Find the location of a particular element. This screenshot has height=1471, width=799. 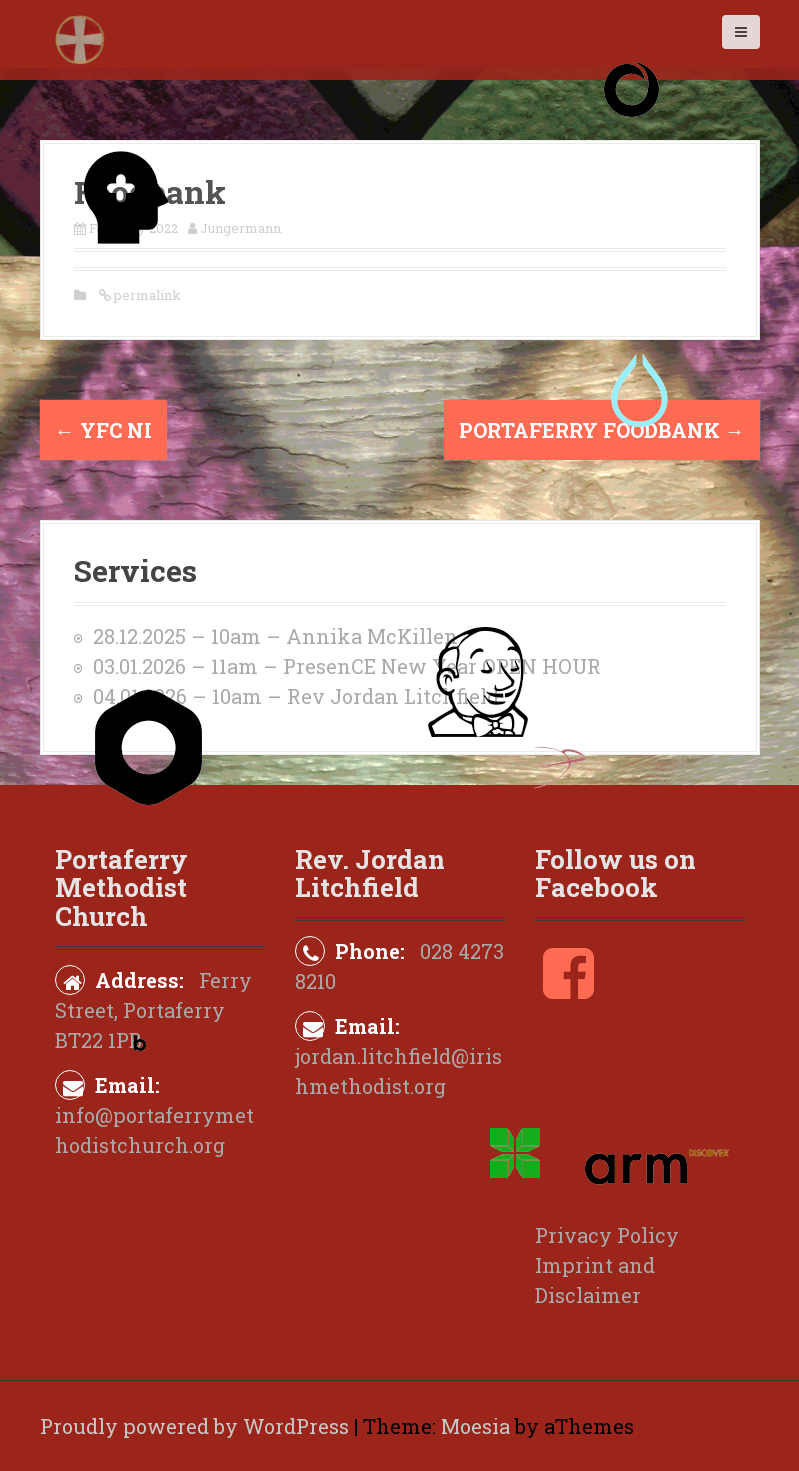

open Code::Blocks IDE is located at coordinates (515, 1153).